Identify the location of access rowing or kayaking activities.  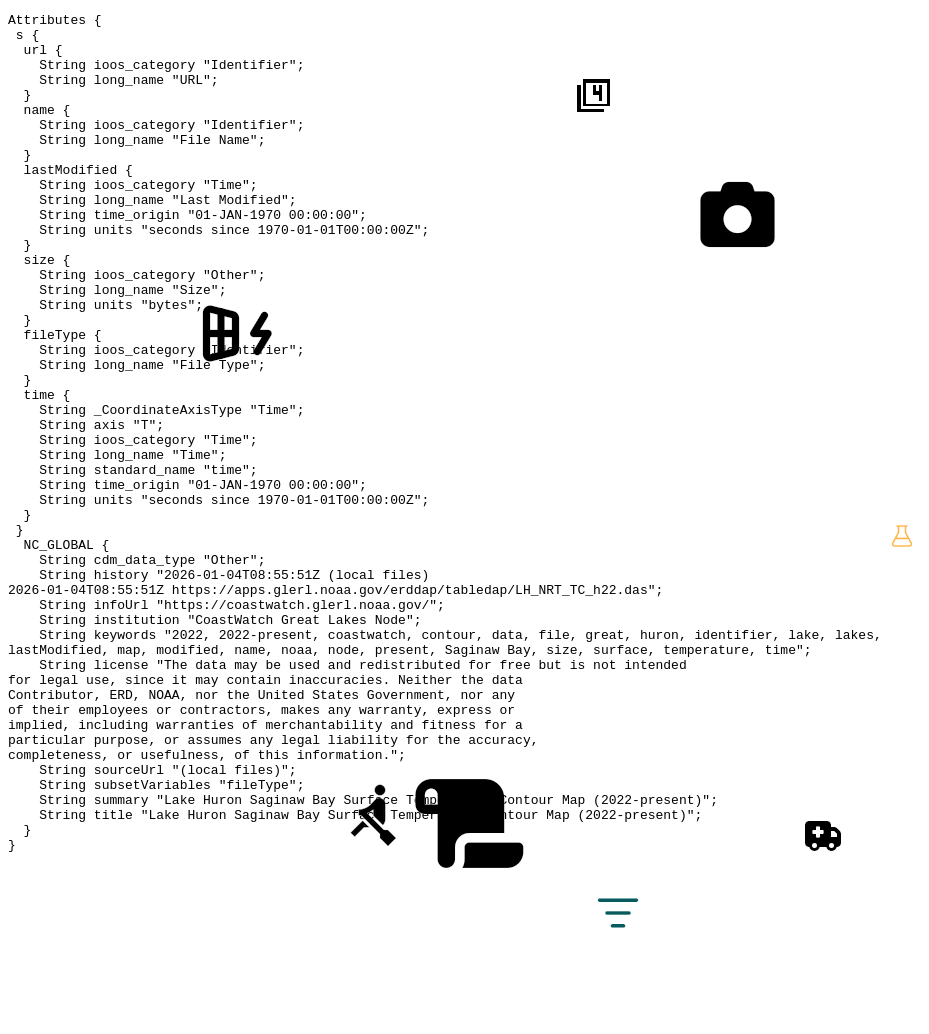
(372, 814).